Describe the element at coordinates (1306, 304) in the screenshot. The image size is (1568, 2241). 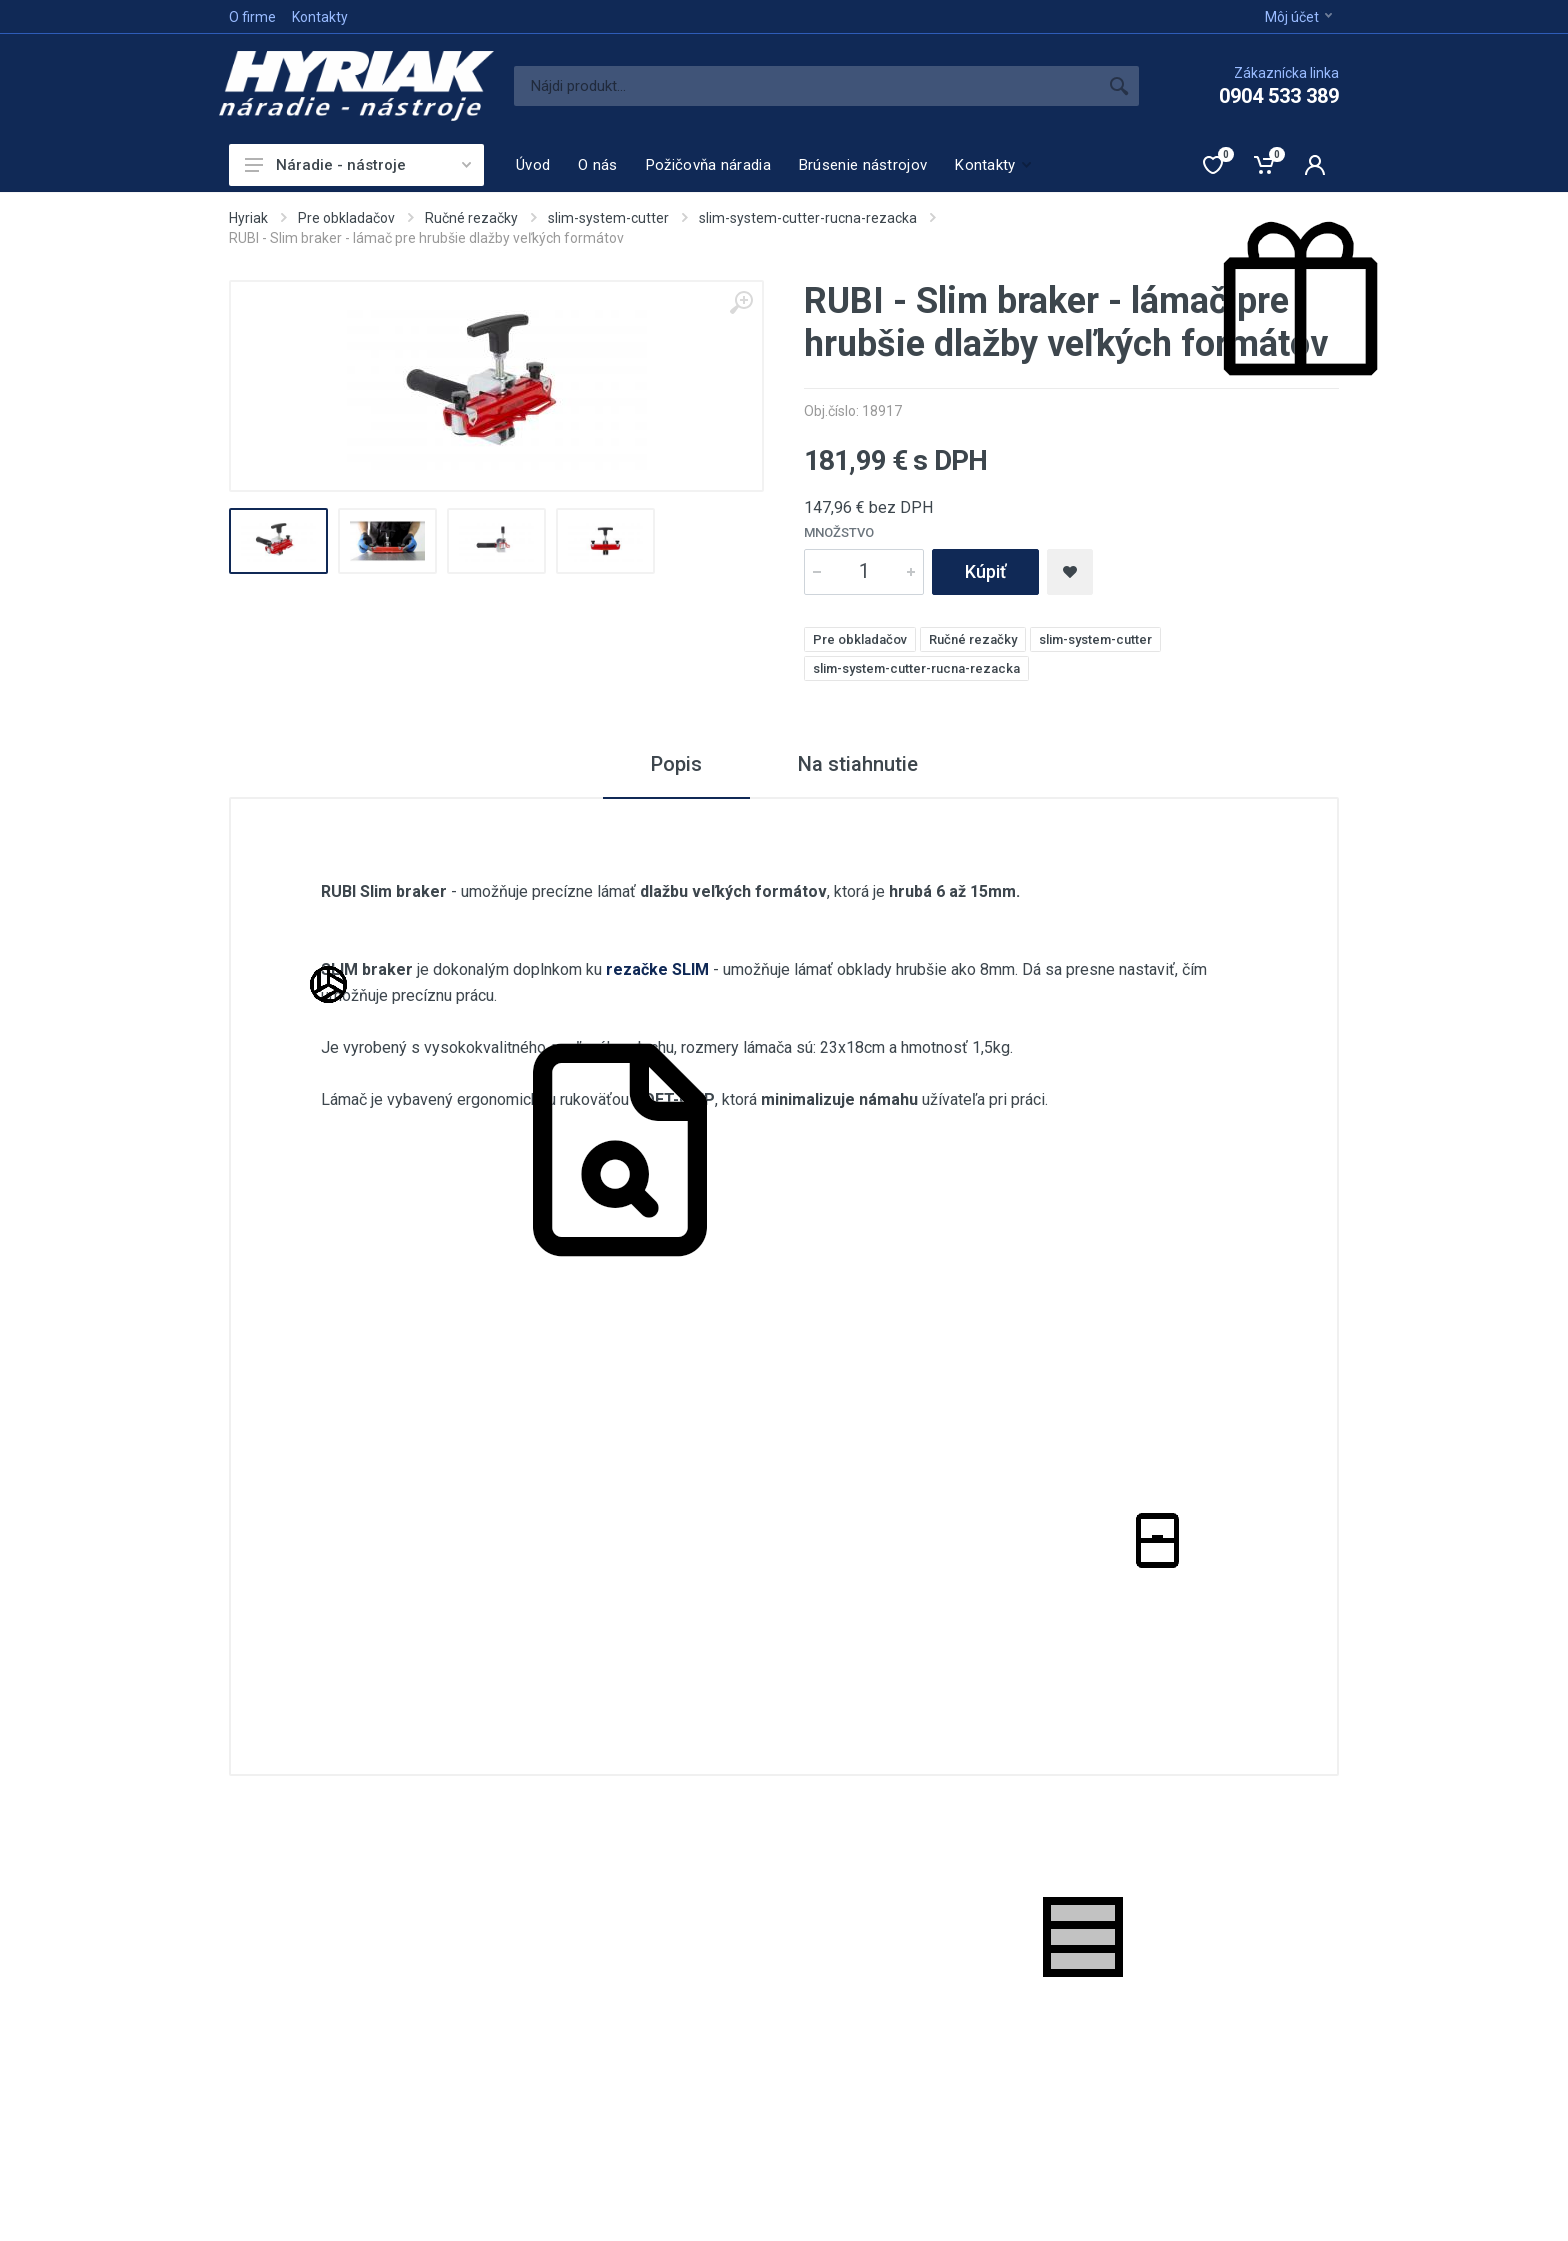
I see `access gifts or rewards` at that location.